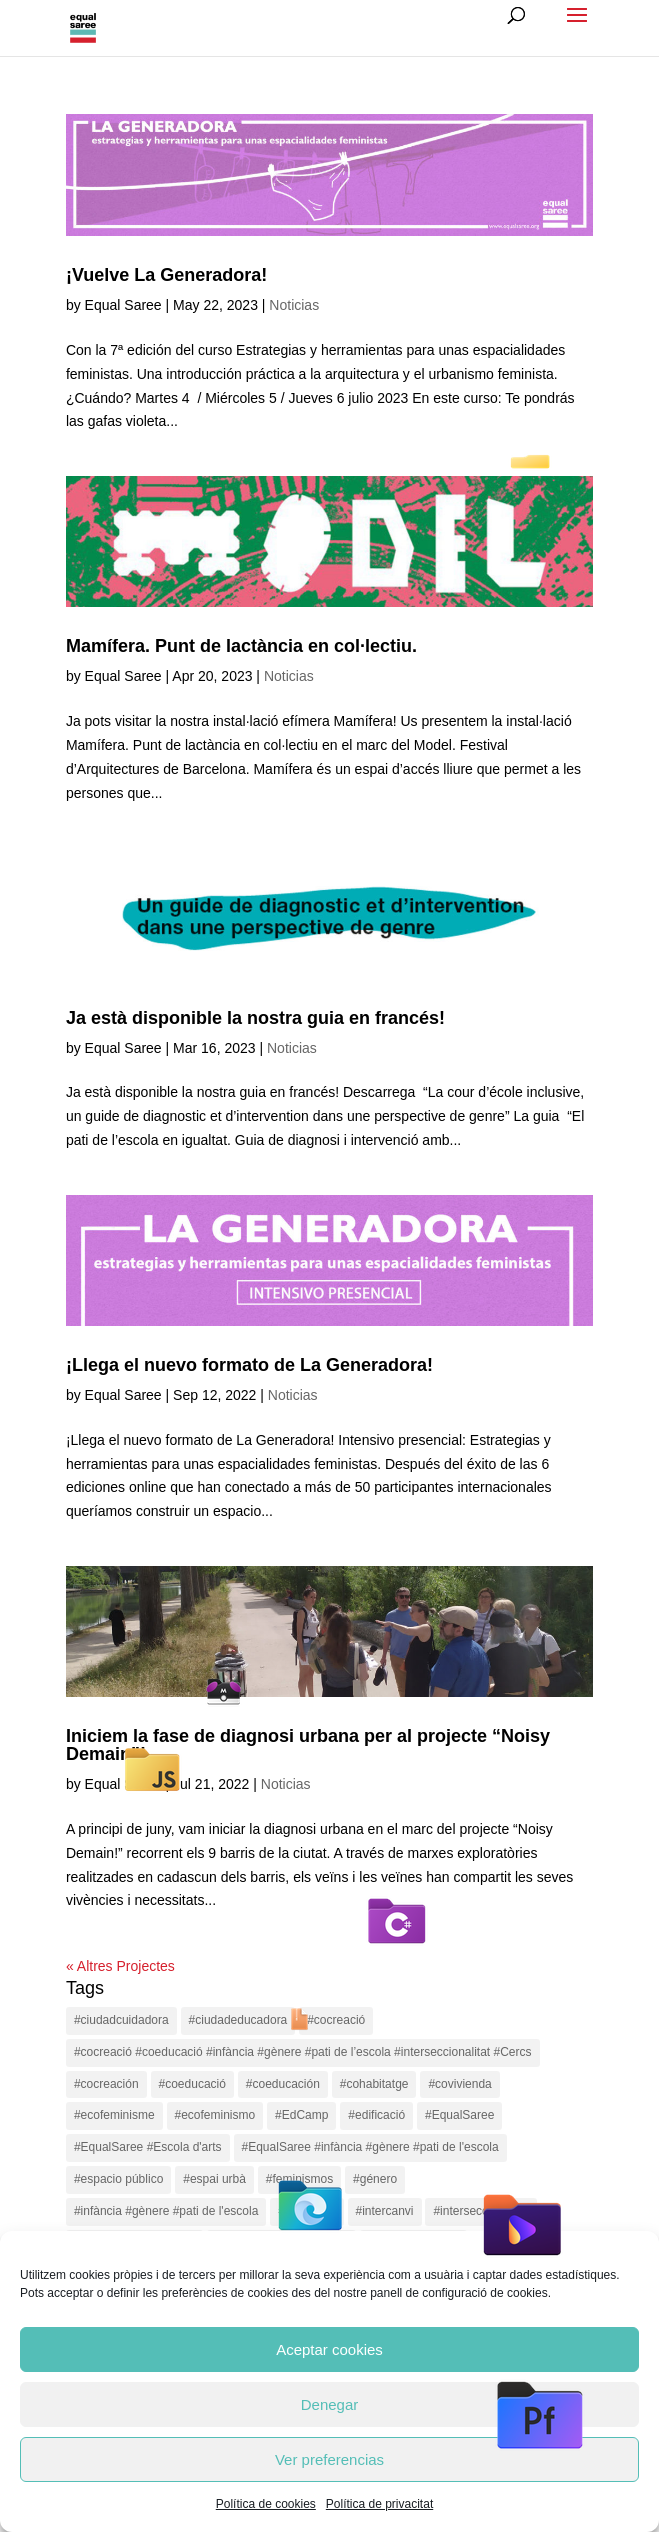 This screenshot has width=659, height=2532. I want to click on open pokémon master ball themed folder, so click(223, 1692).